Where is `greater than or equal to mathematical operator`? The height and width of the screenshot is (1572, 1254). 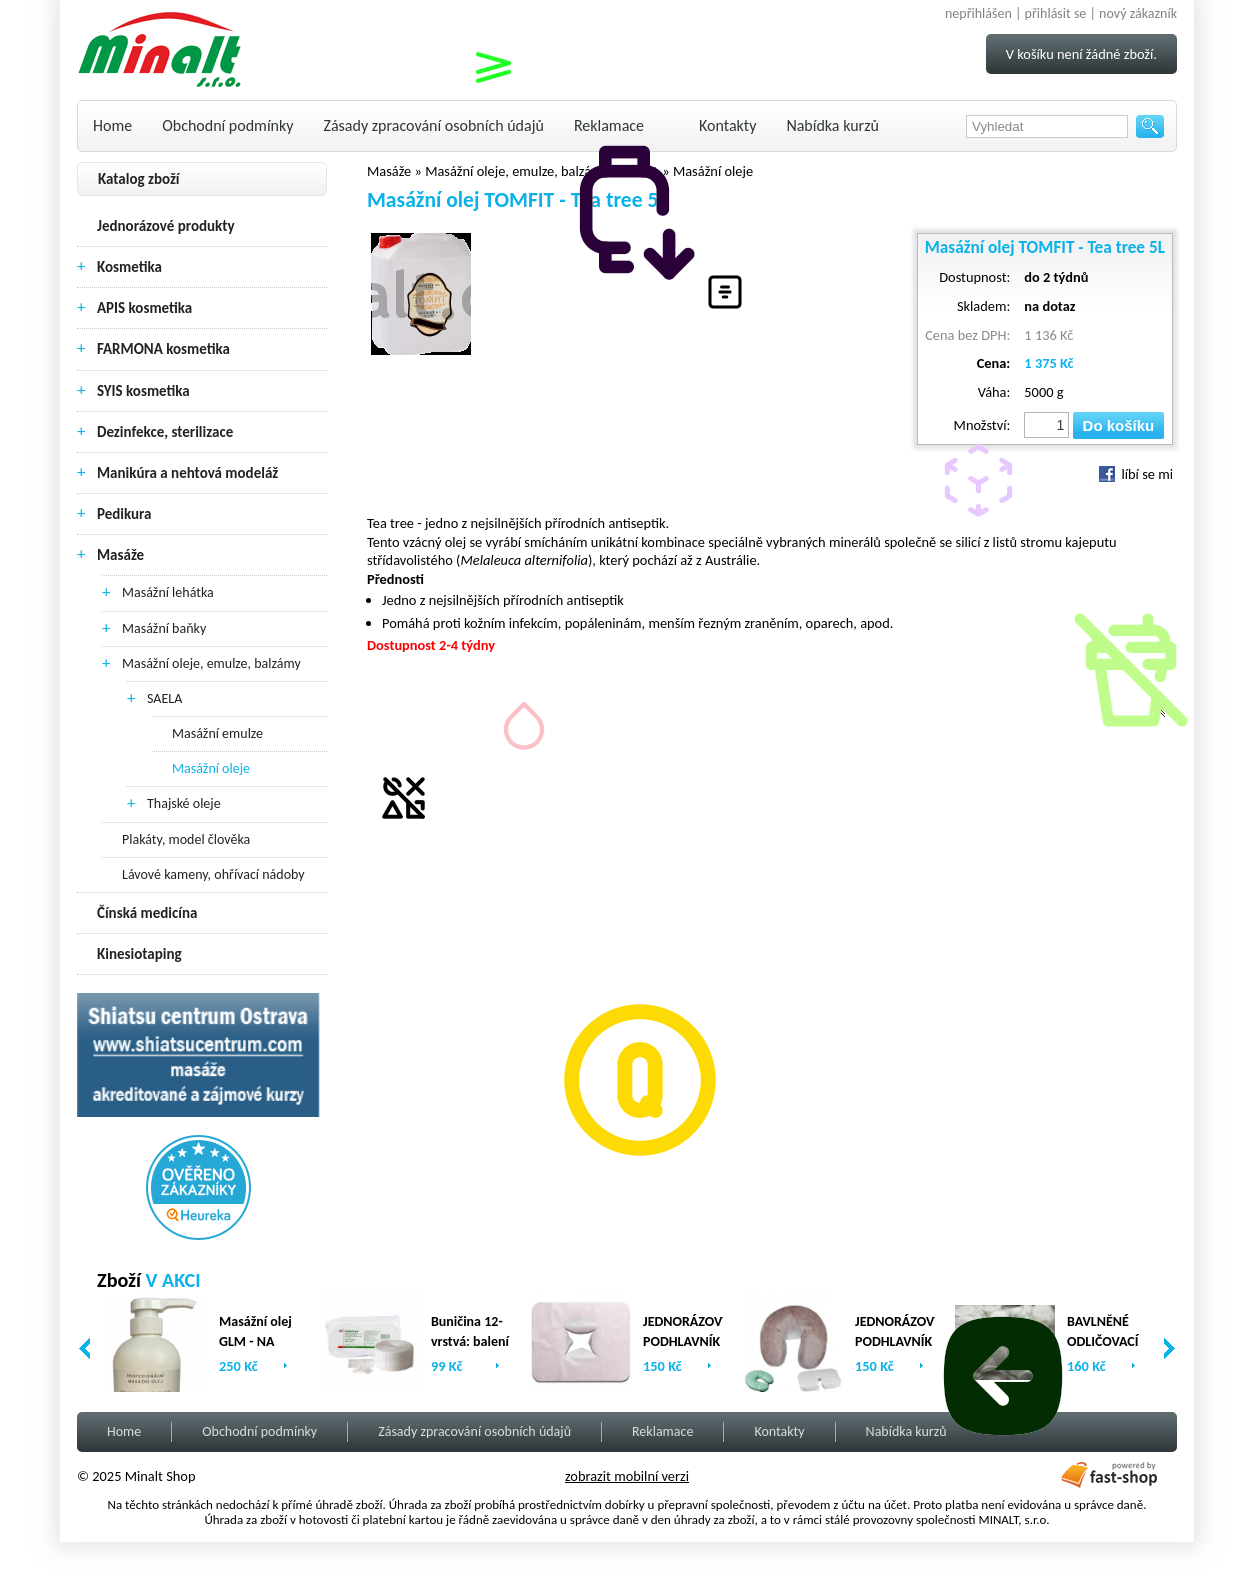
greater than or equal to mathematical operator is located at coordinates (493, 67).